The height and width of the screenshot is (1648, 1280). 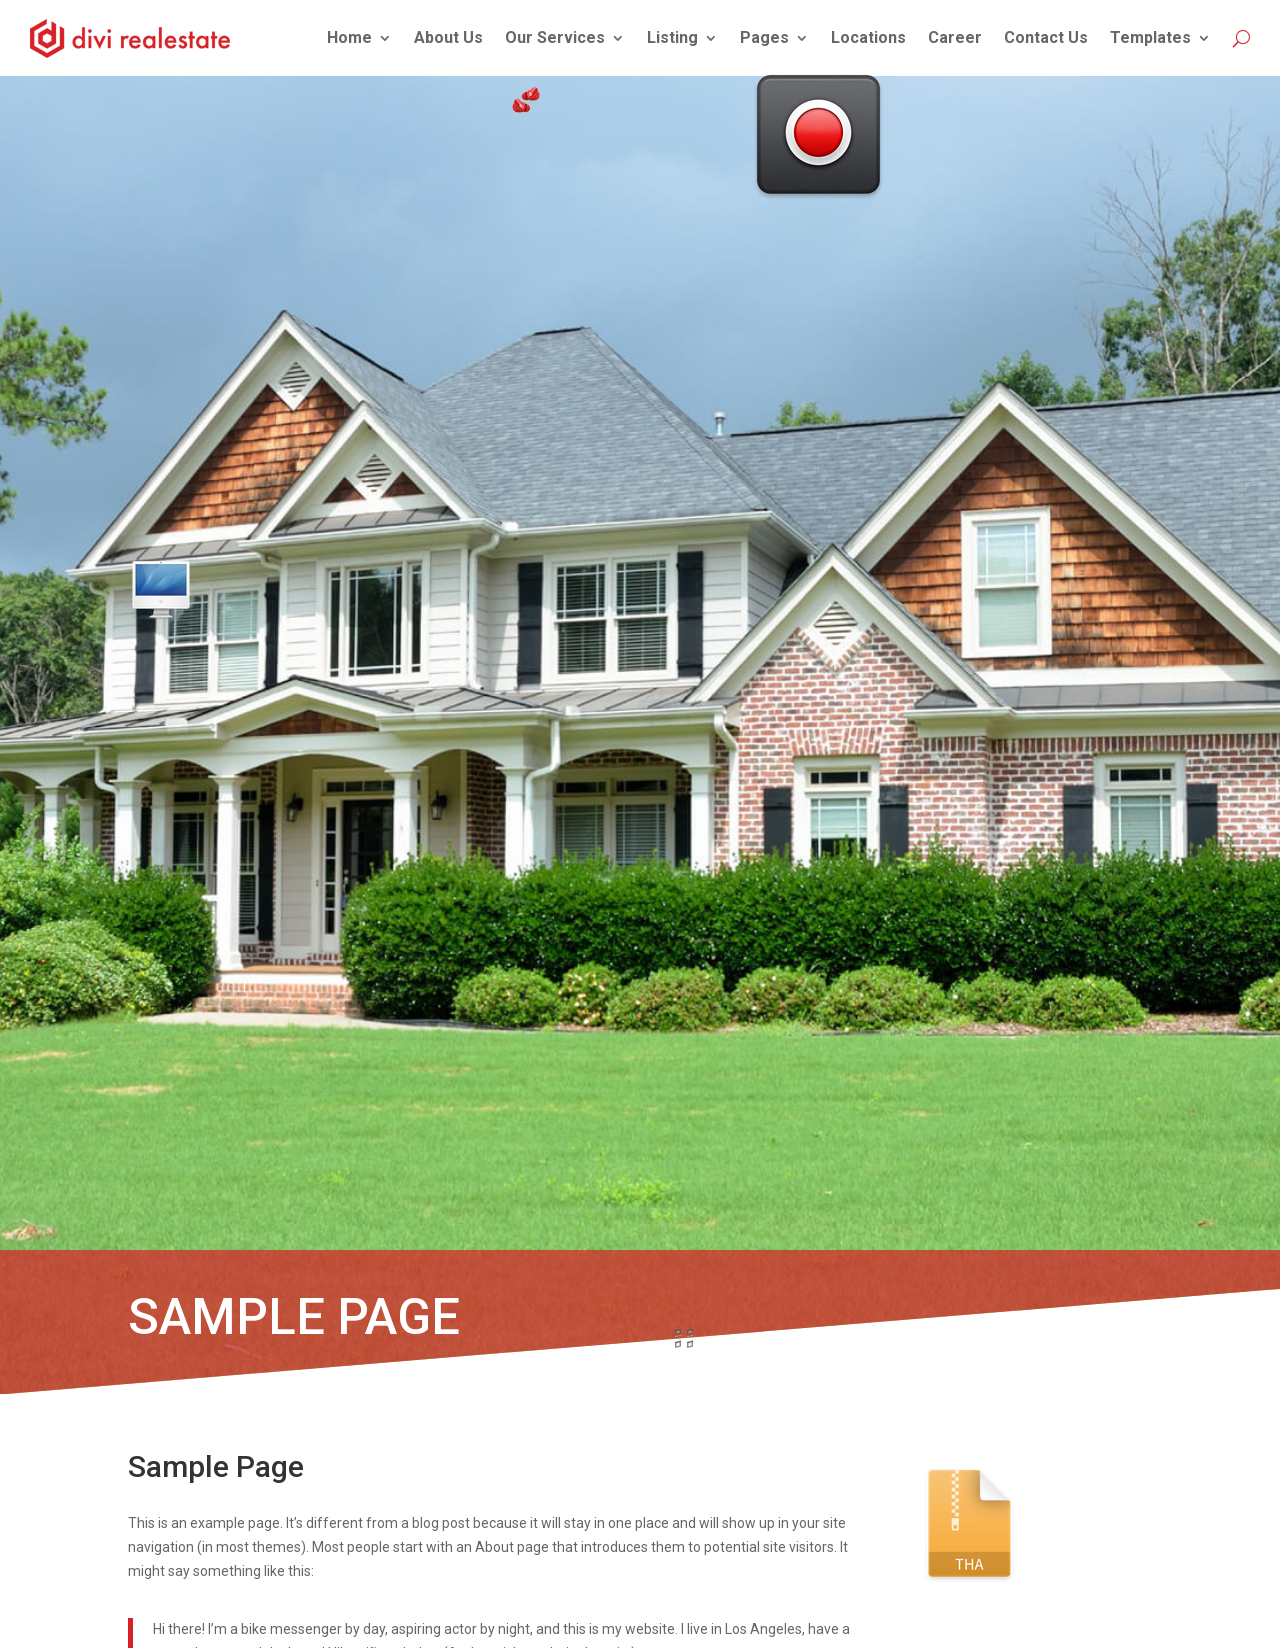 I want to click on represents an iMac device in system settings, so click(x=161, y=585).